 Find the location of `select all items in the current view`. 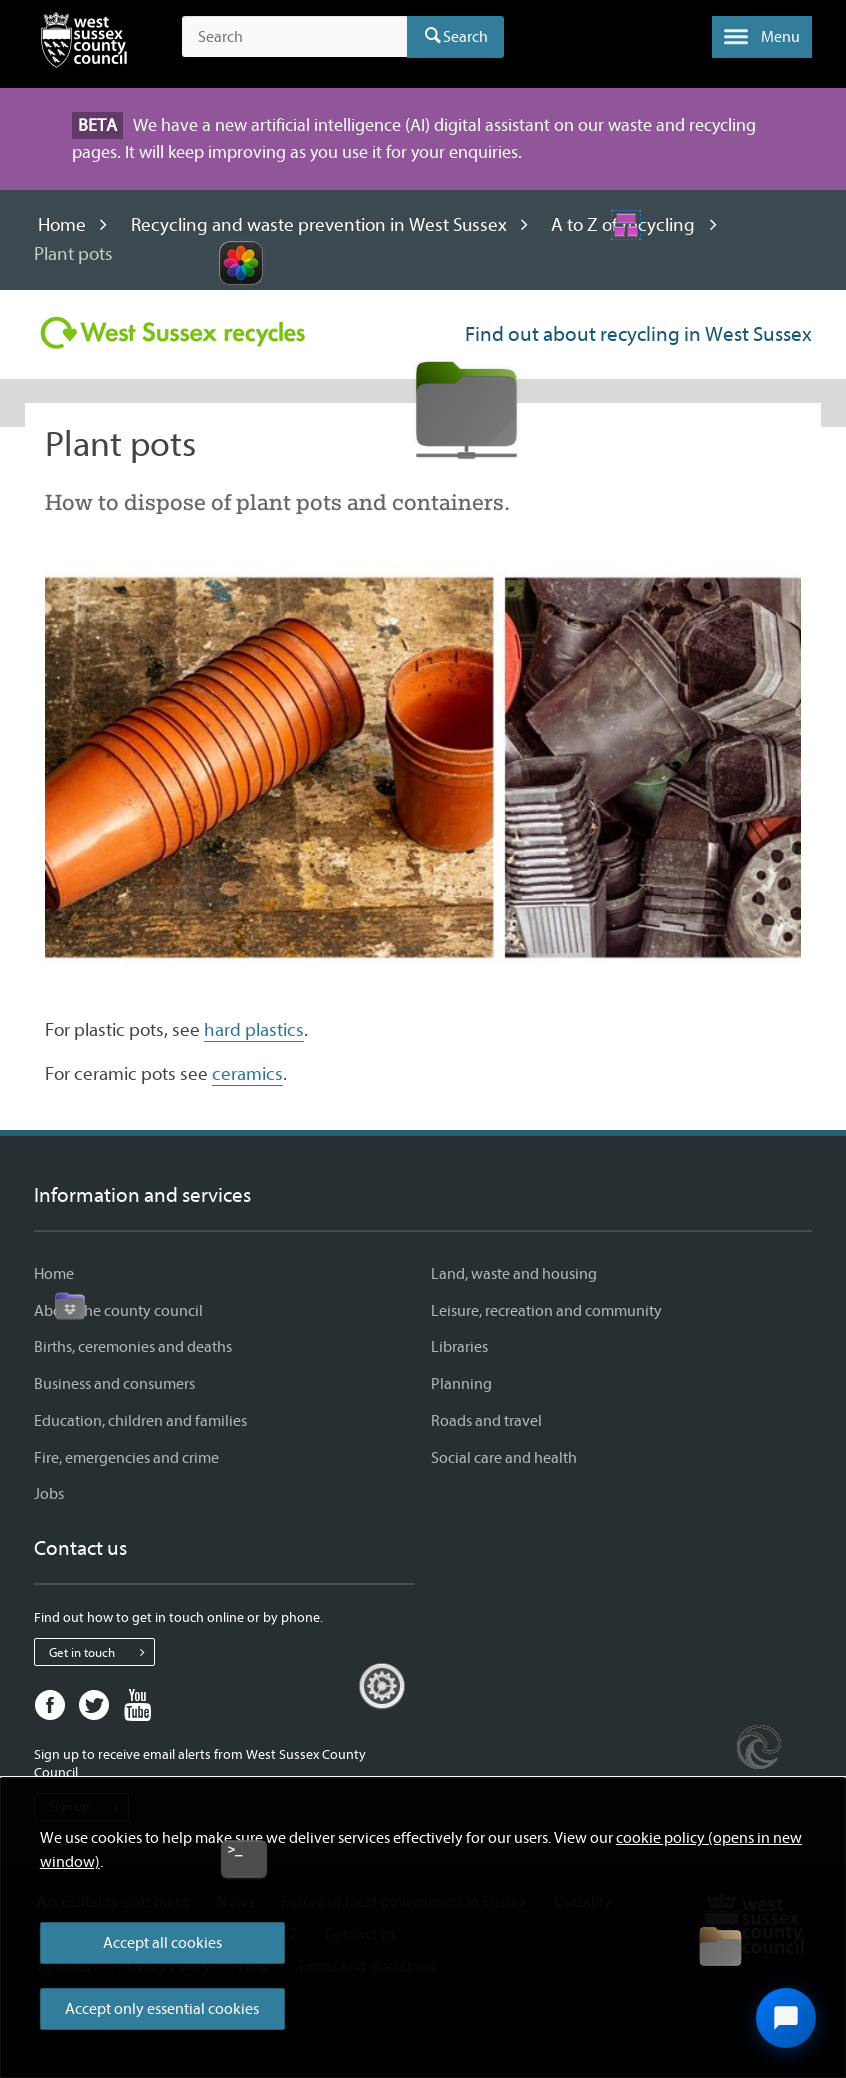

select all items in the current view is located at coordinates (626, 225).